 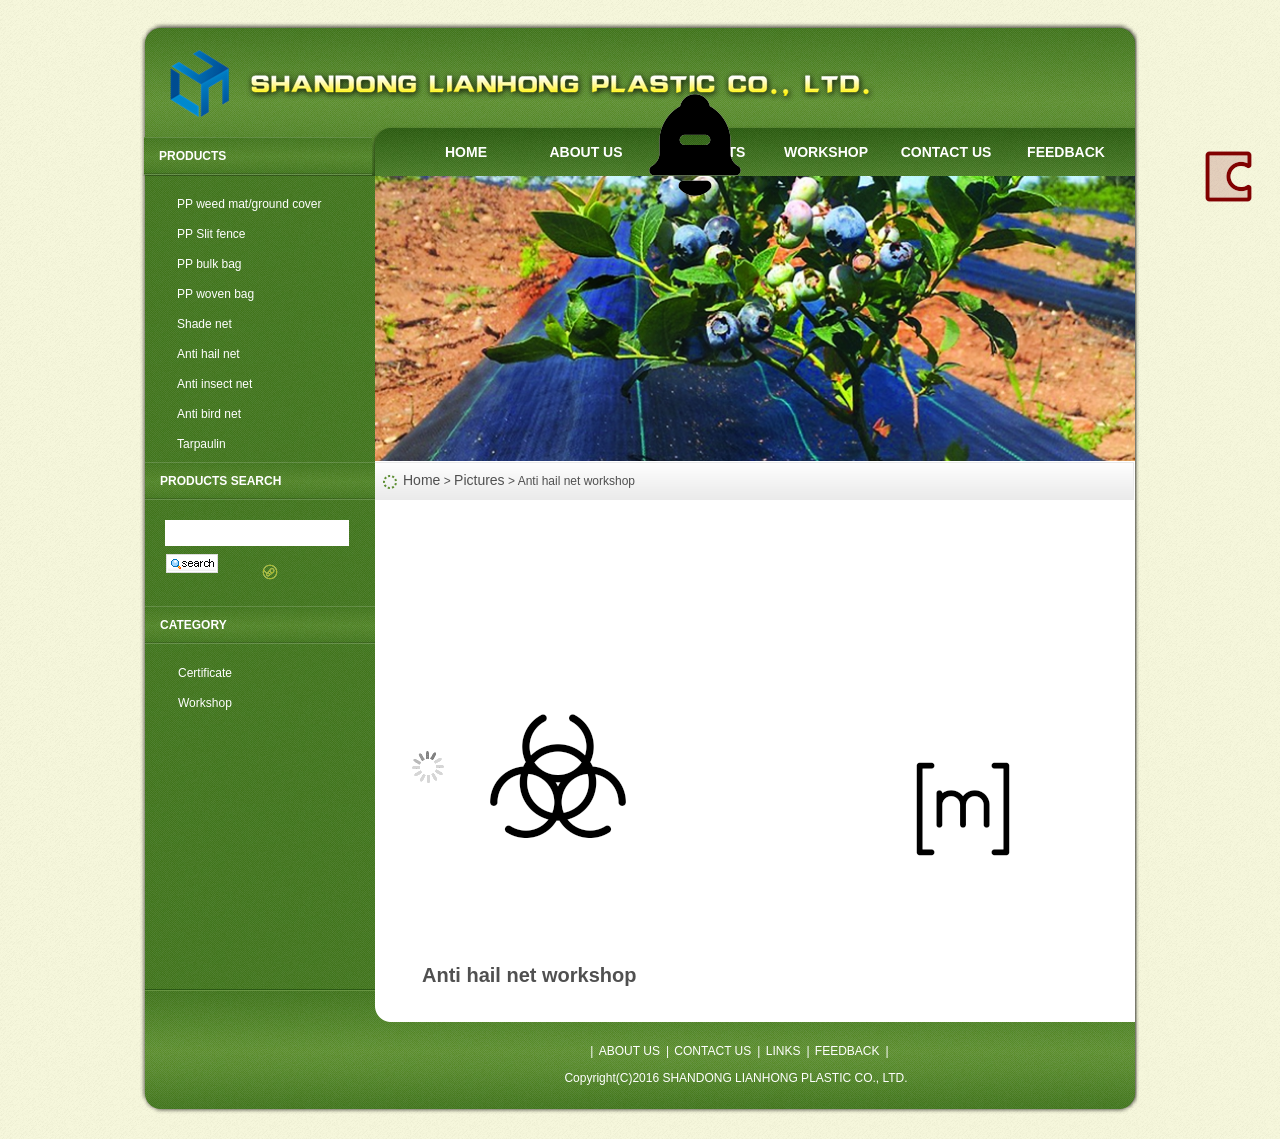 I want to click on connect to matrix decentralized chat network, so click(x=963, y=809).